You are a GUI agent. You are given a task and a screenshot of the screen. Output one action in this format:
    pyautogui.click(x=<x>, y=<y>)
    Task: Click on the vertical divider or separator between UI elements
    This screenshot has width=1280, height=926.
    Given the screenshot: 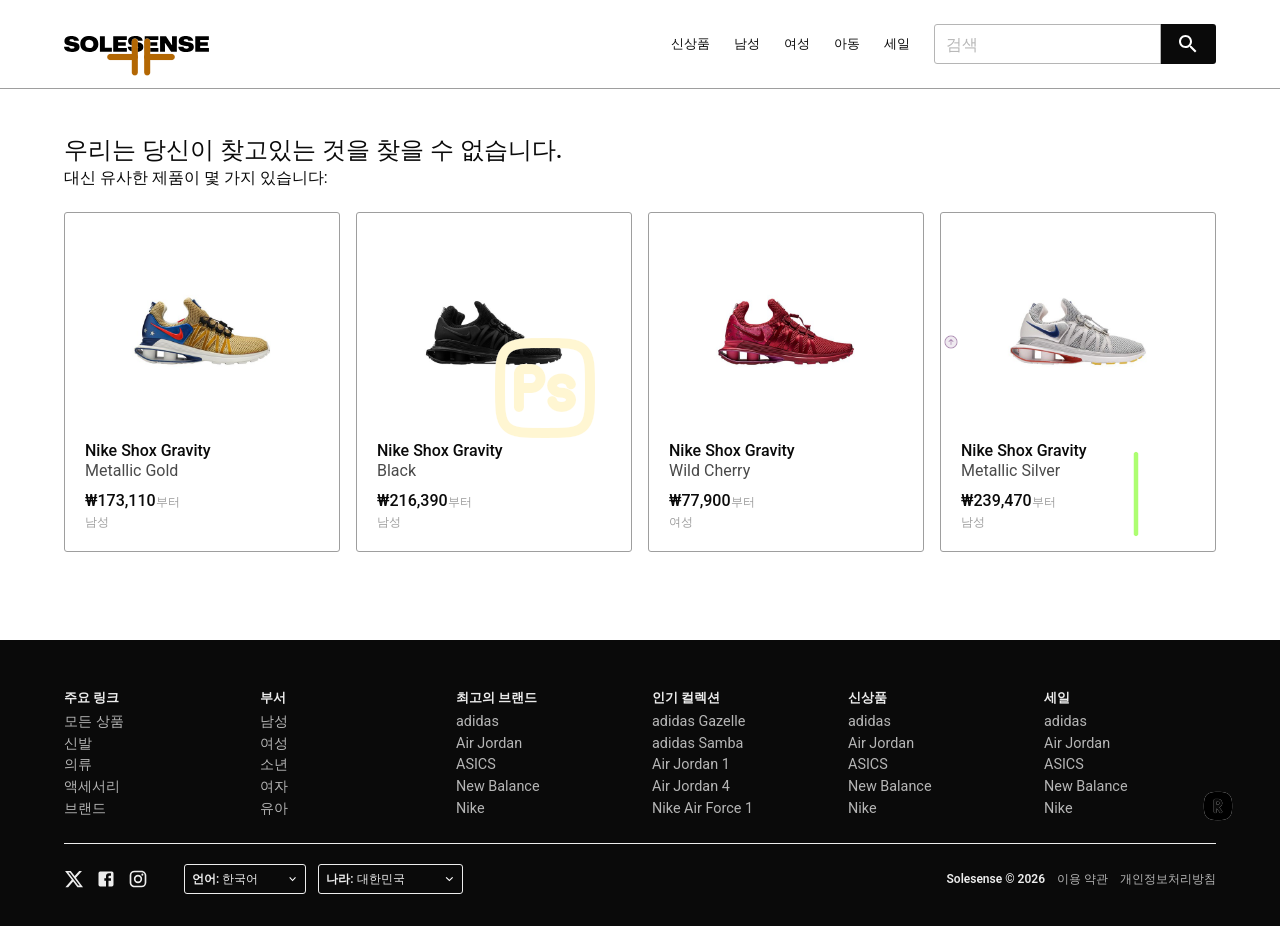 What is the action you would take?
    pyautogui.click(x=1136, y=494)
    